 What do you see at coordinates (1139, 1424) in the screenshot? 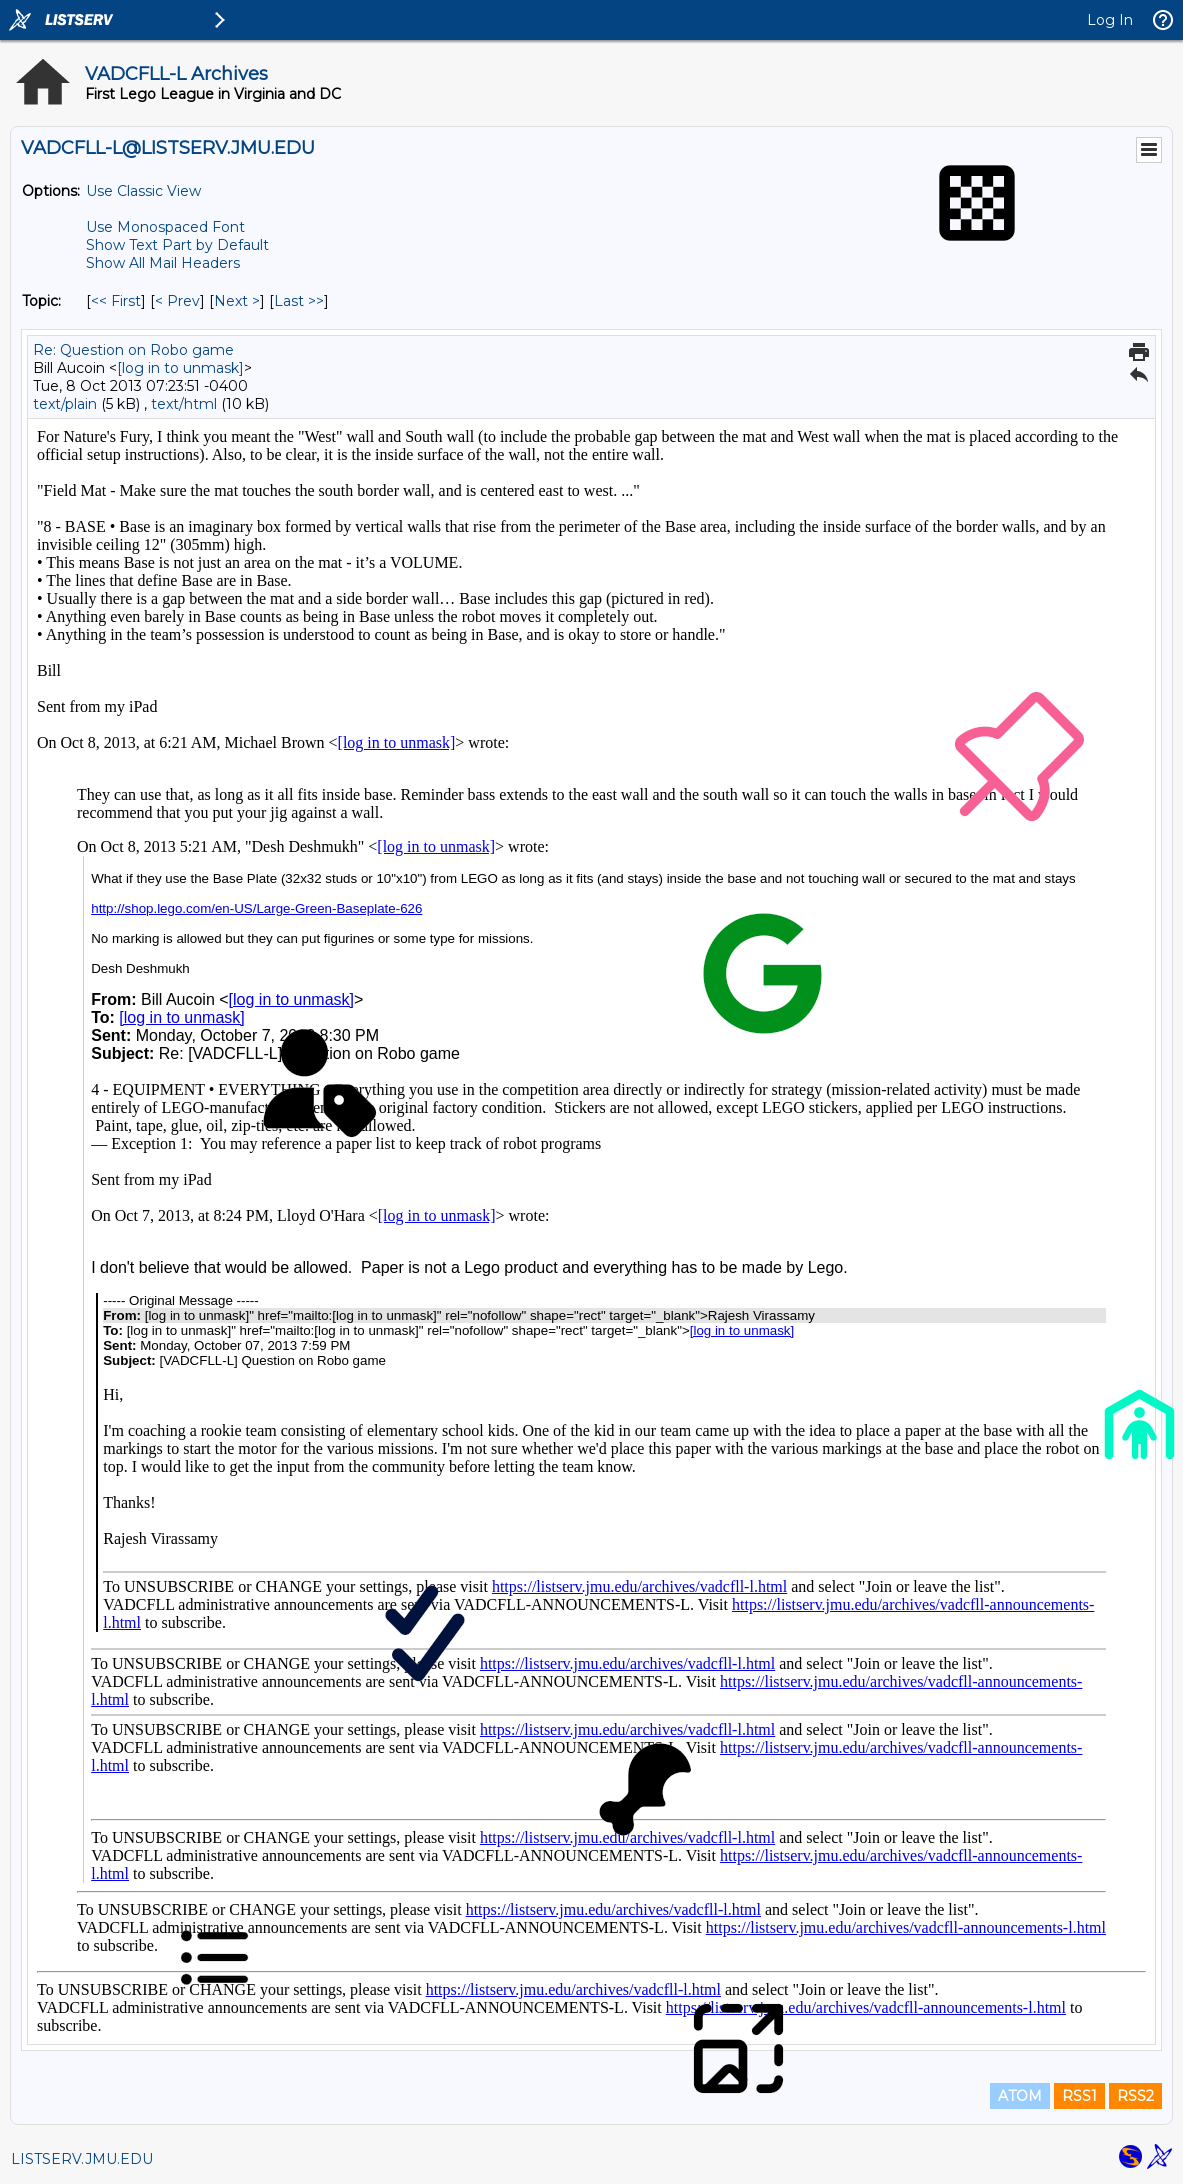
I see `find shelter or emergency housing` at bounding box center [1139, 1424].